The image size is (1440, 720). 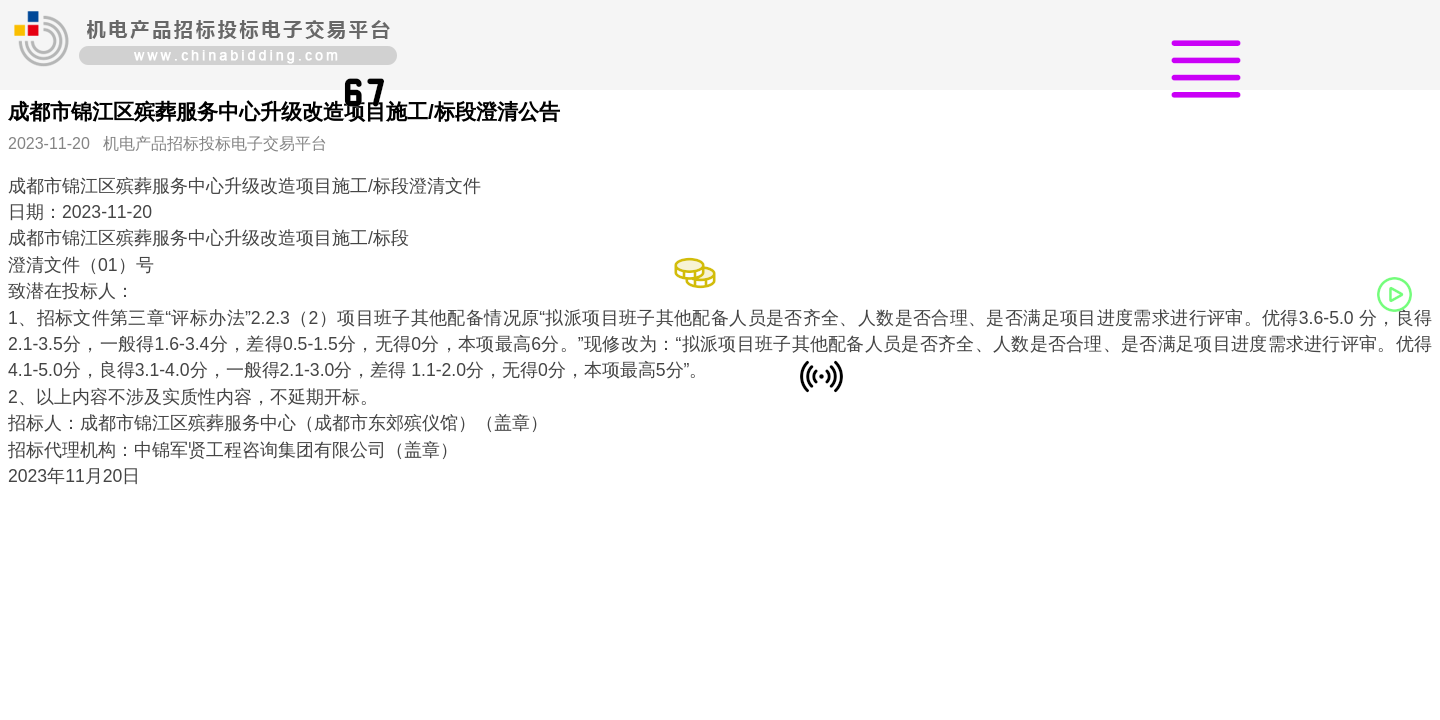 I want to click on open navigation menu, so click(x=1206, y=69).